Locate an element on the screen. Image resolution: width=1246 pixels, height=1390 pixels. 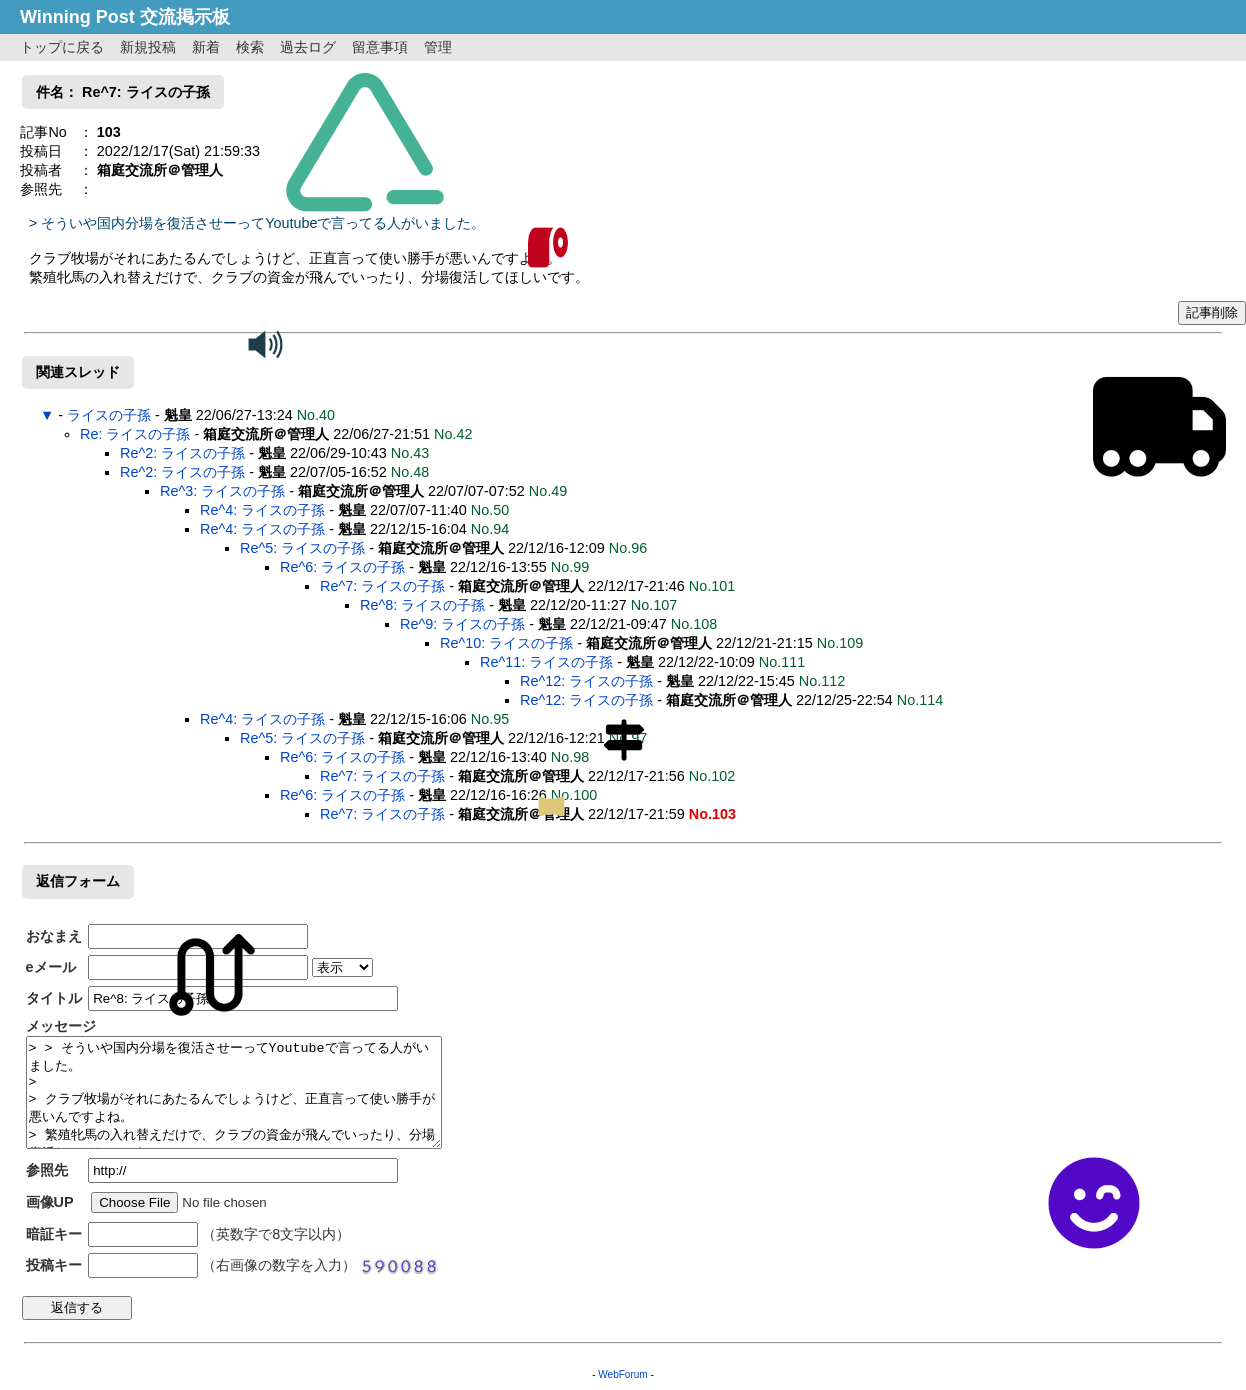
s-turn or winding road ahead is located at coordinates (210, 975).